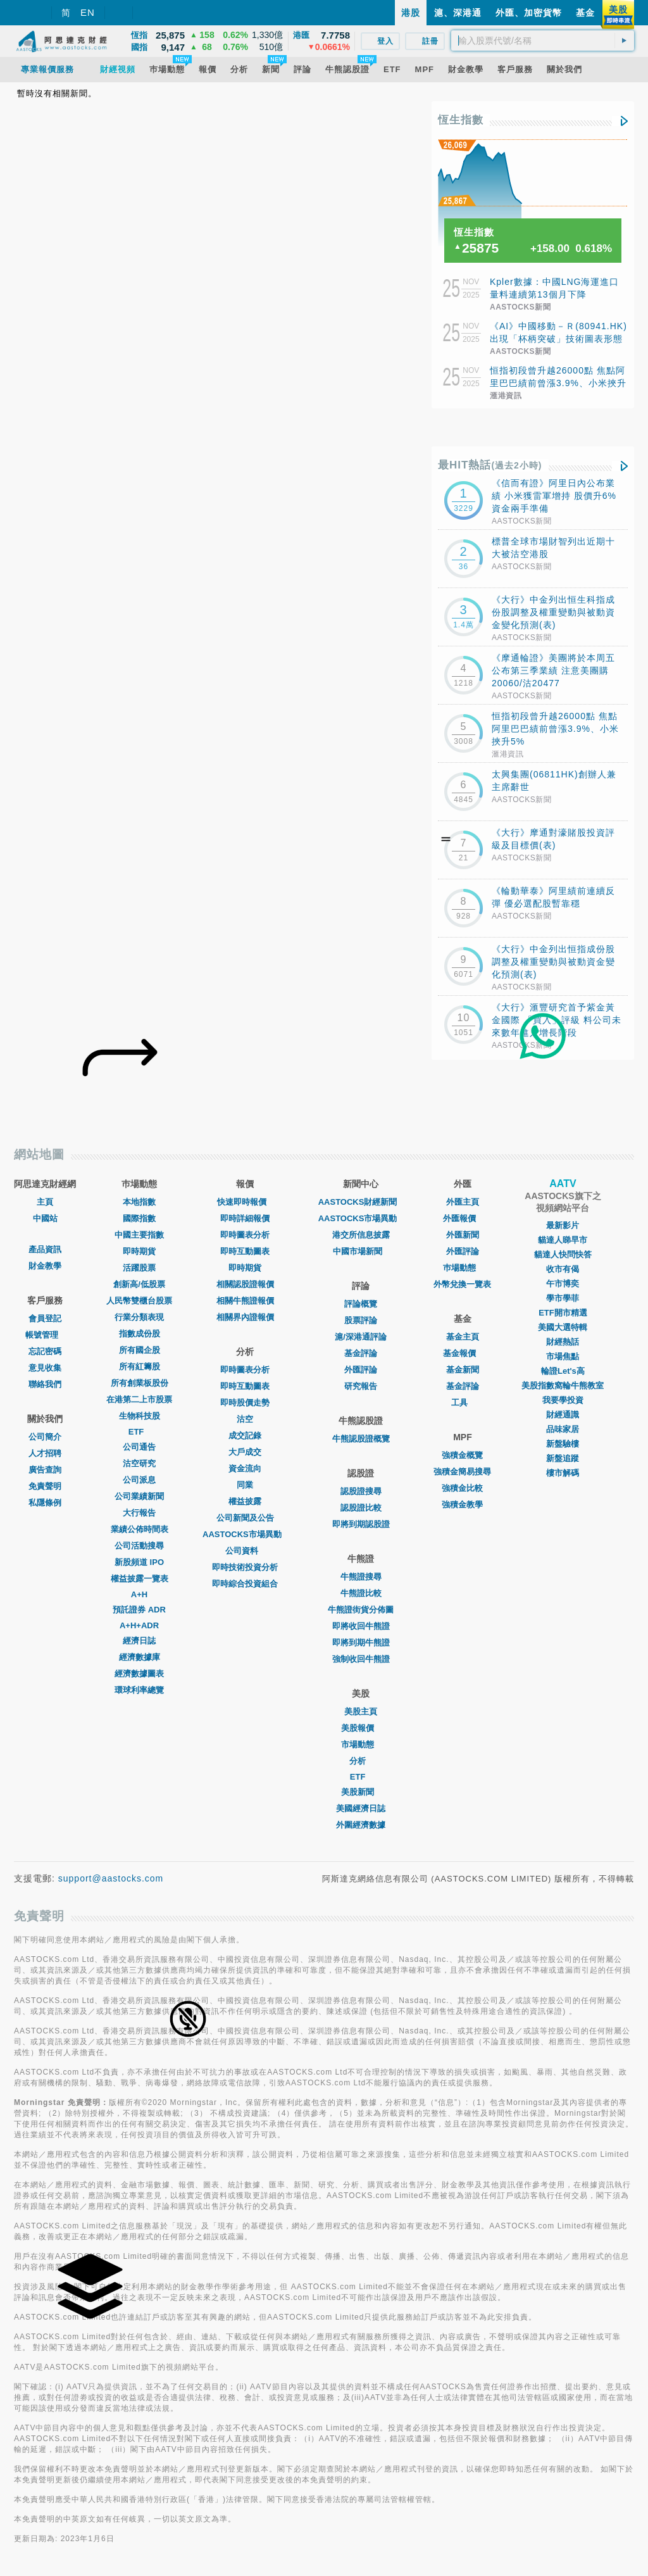  Describe the element at coordinates (446, 839) in the screenshot. I see `reorder or rearrange items in a list` at that location.